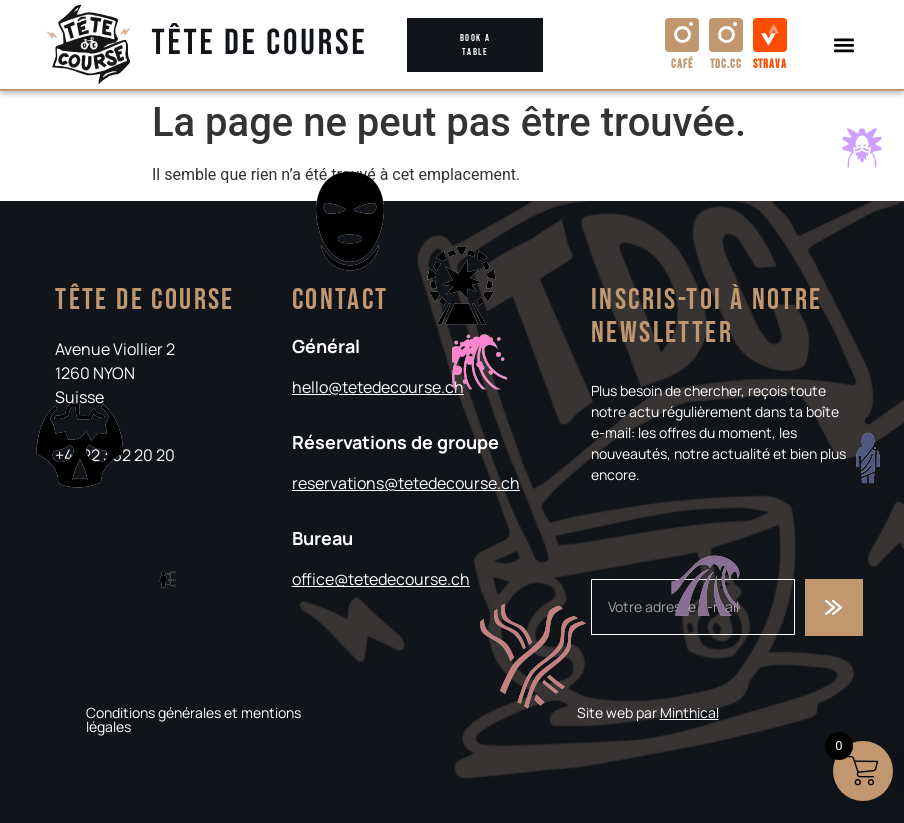 The height and width of the screenshot is (823, 904). What do you see at coordinates (350, 221) in the screenshot?
I see `select balaclava or ski mask headgear` at bounding box center [350, 221].